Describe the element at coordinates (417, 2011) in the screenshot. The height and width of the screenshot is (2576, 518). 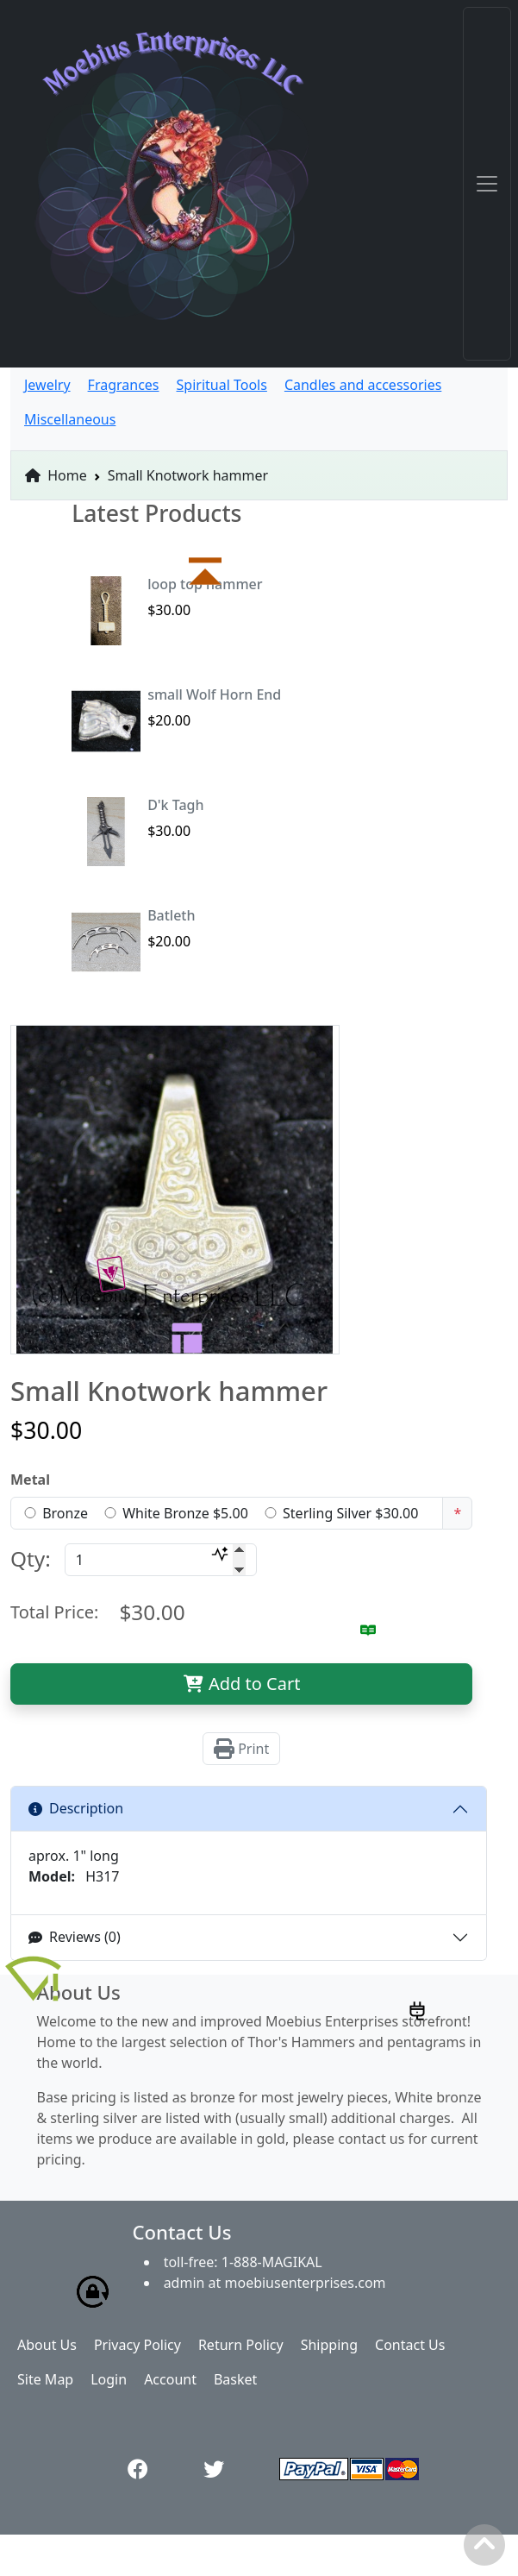
I see `connect to a power source` at that location.